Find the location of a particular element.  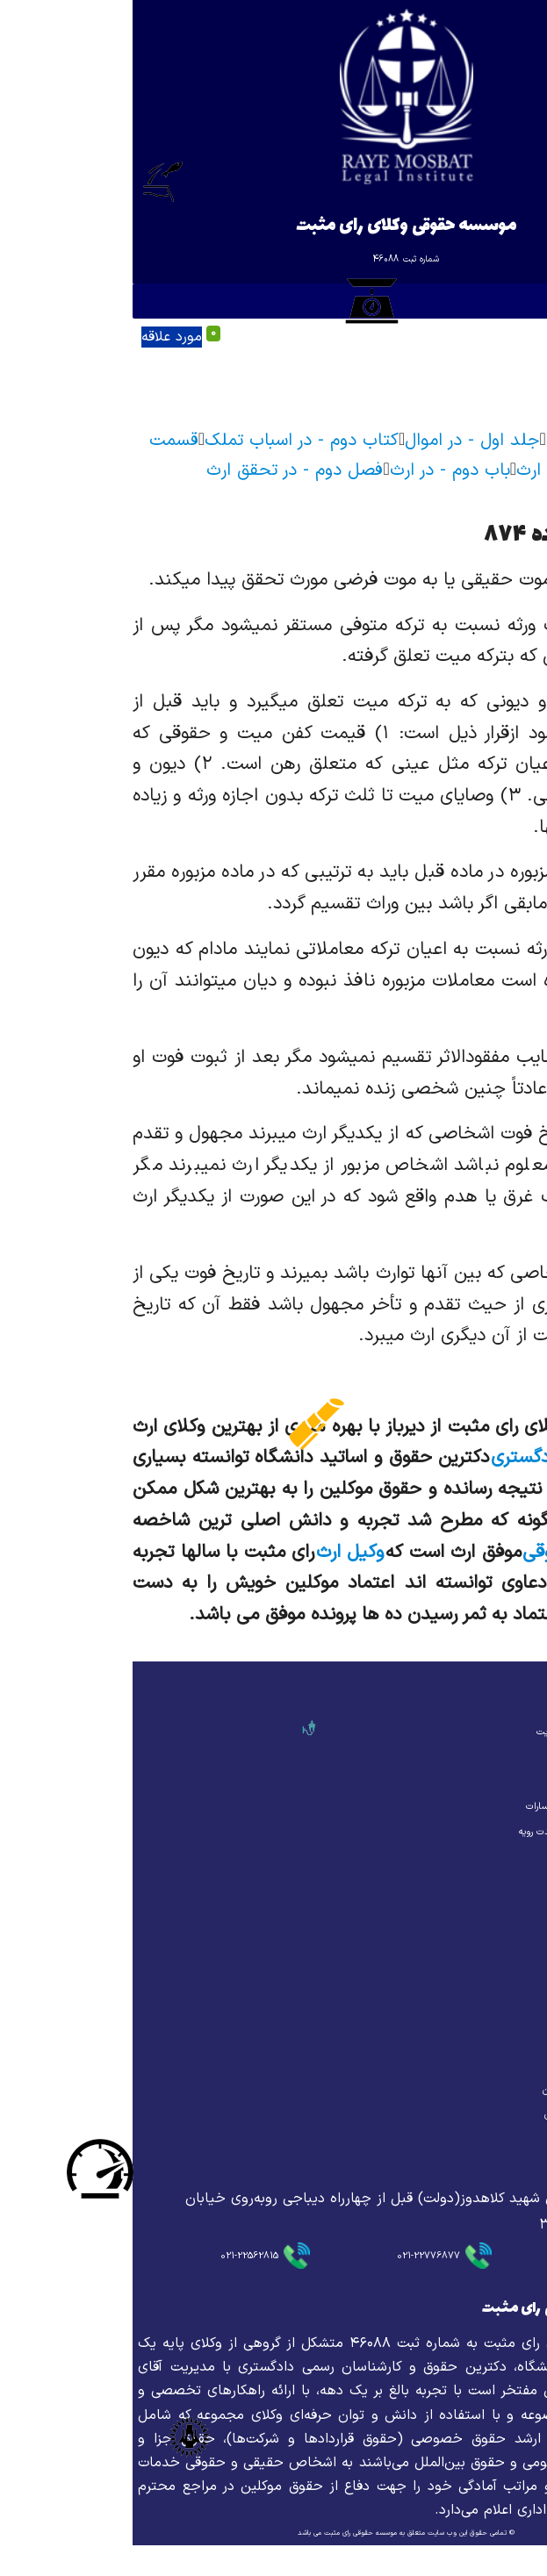

weigh ingredients for a recipe is located at coordinates (371, 295).